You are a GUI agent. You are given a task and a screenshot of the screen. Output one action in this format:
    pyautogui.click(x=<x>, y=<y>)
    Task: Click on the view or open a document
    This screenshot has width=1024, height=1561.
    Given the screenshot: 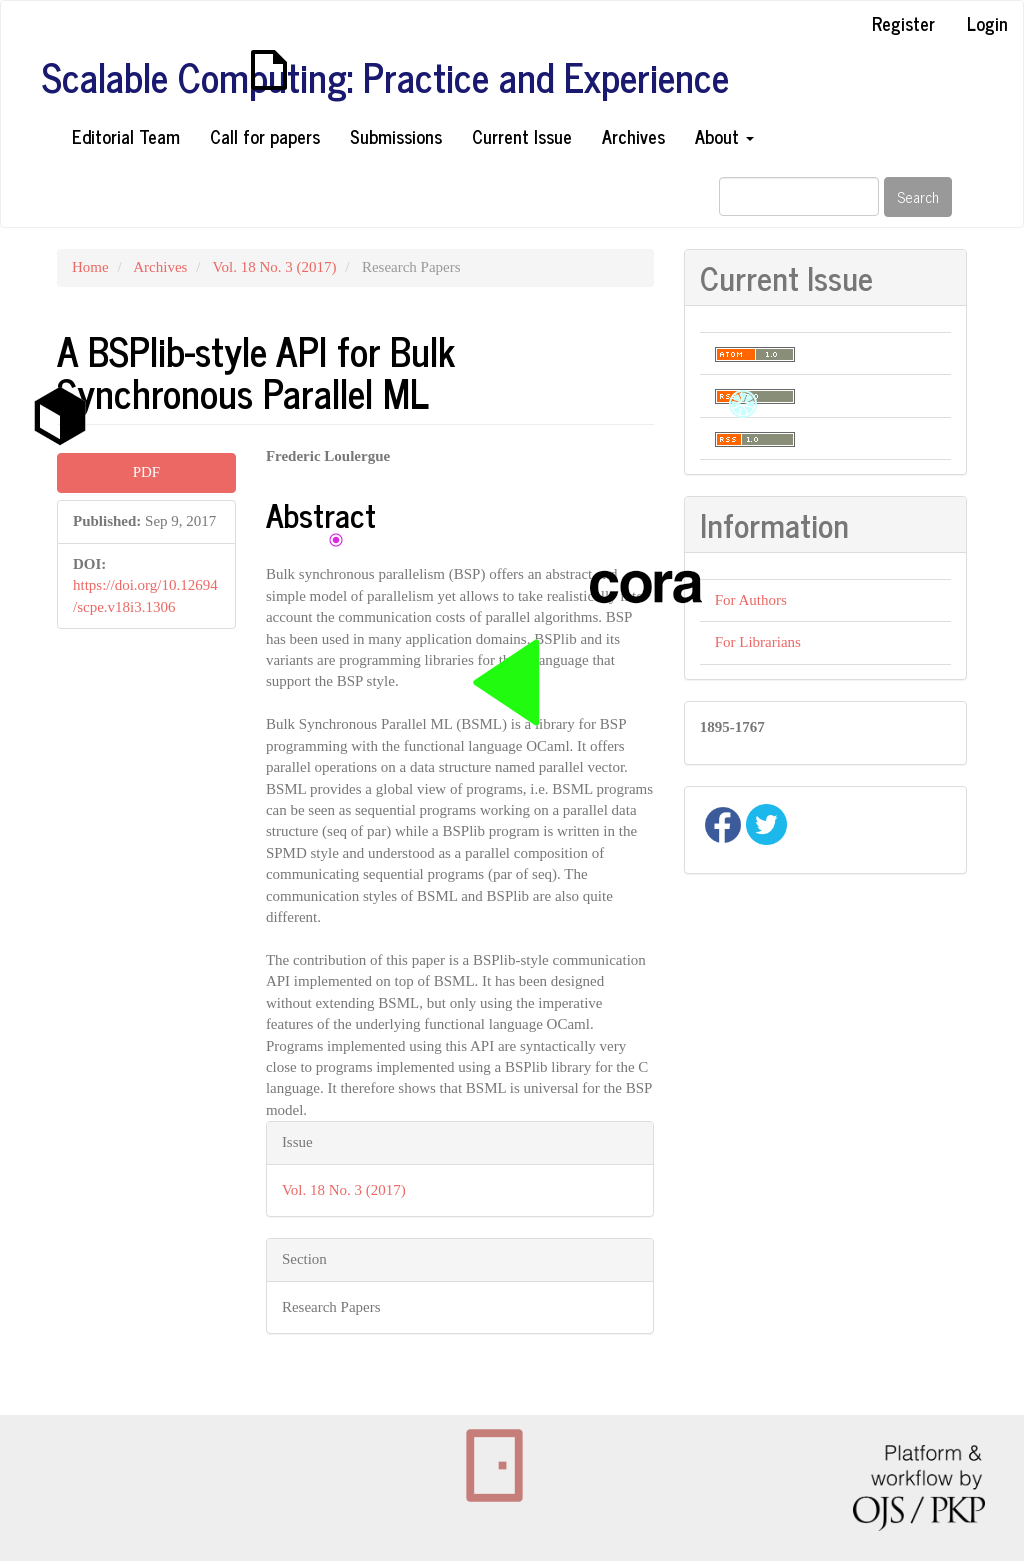 What is the action you would take?
    pyautogui.click(x=269, y=70)
    